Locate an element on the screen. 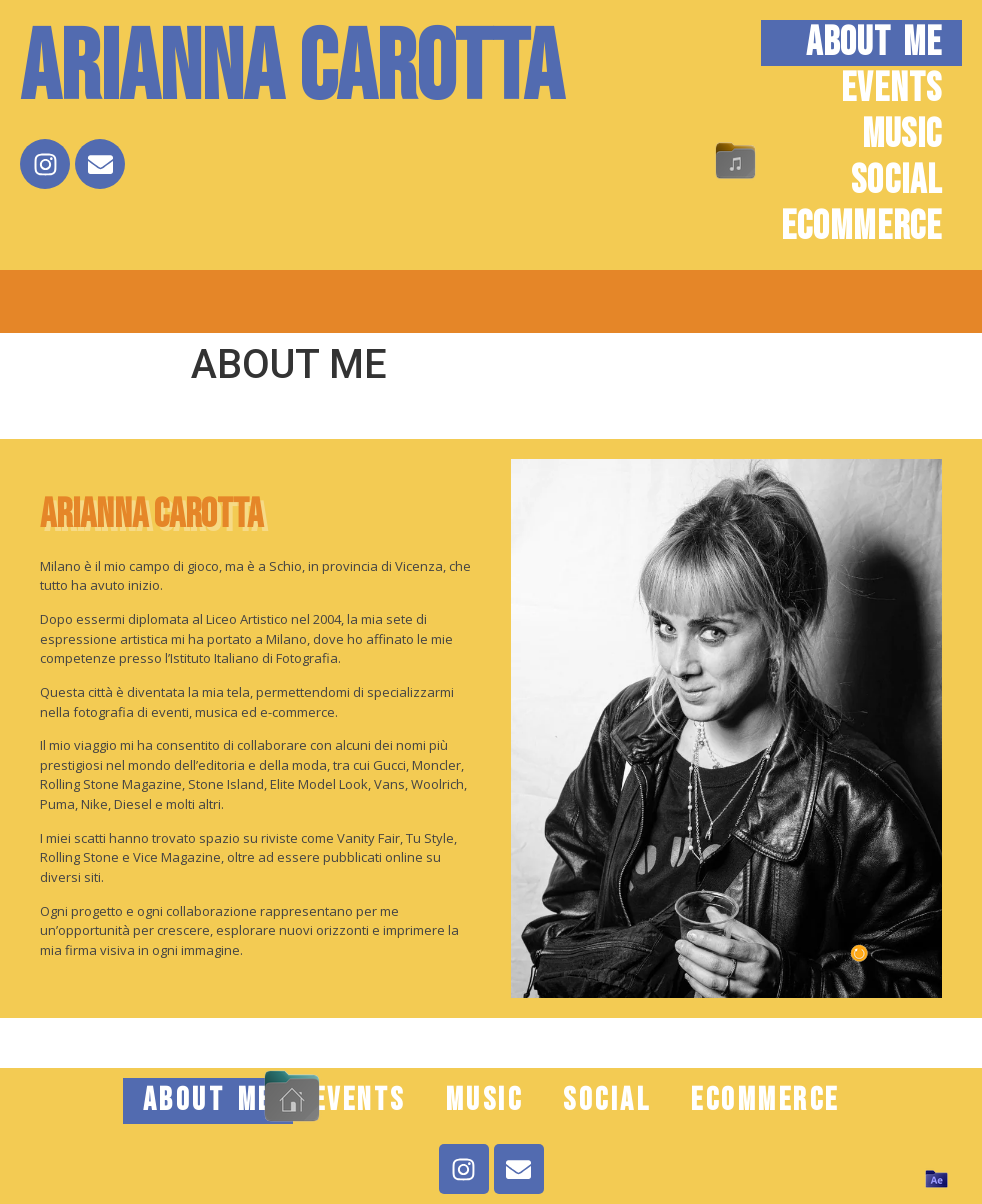 The height and width of the screenshot is (1204, 982). folder containing Adobe After Effects project files is located at coordinates (936, 1179).